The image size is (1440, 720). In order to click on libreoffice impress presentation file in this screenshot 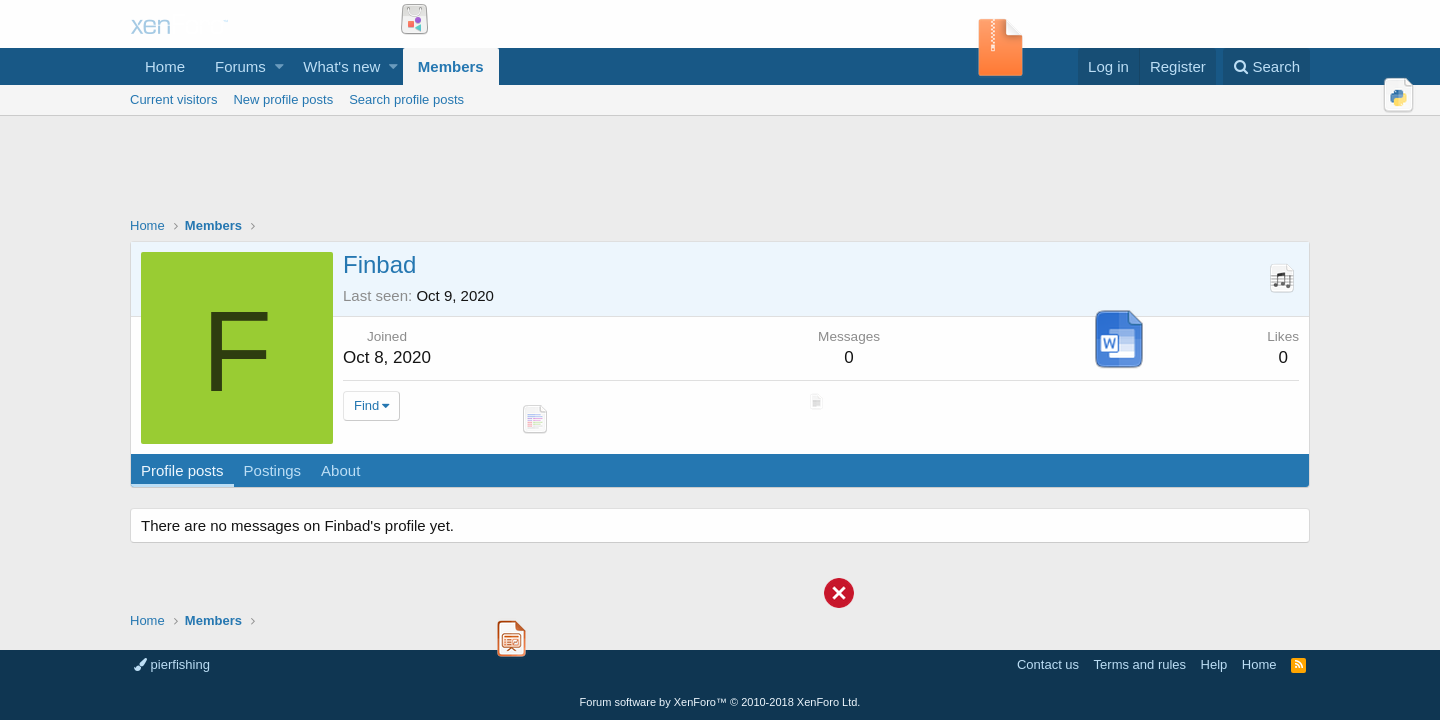, I will do `click(511, 638)`.